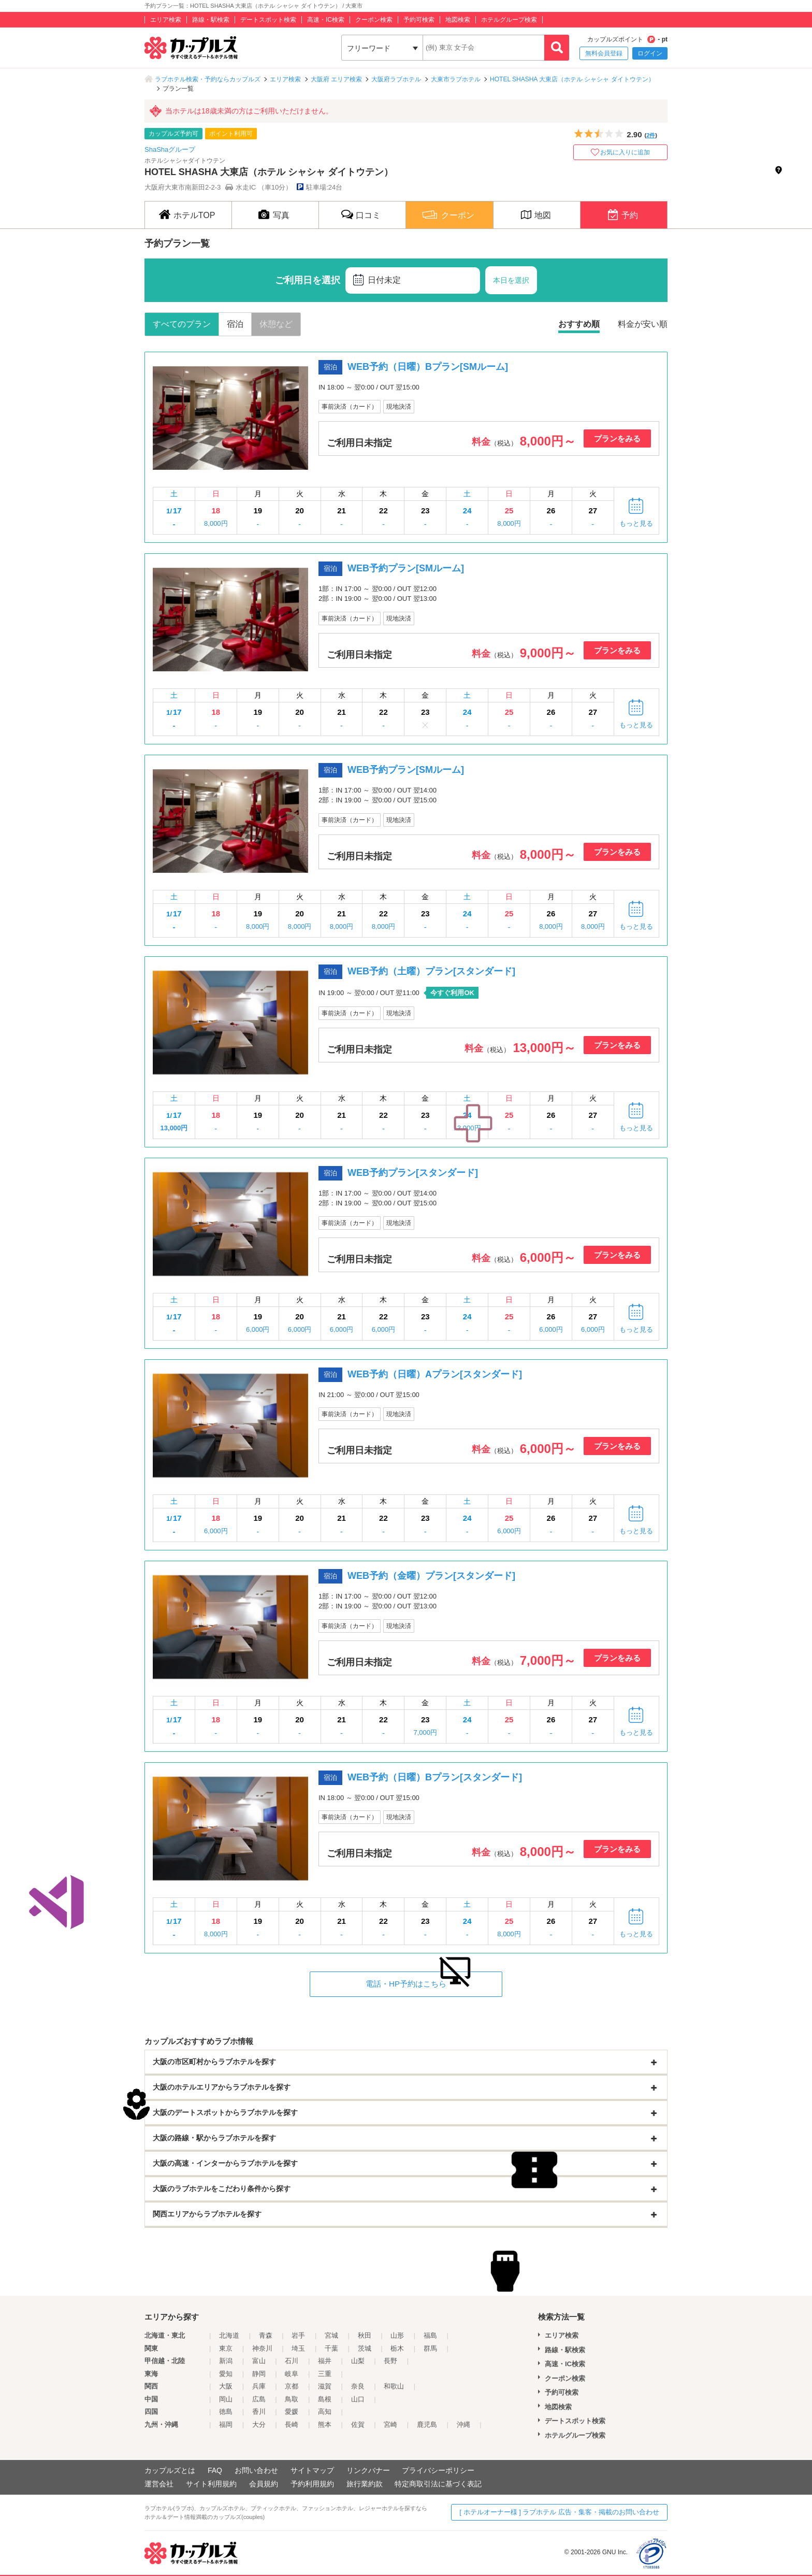 Image resolution: width=812 pixels, height=2576 pixels. What do you see at coordinates (136, 2105) in the screenshot?
I see `find nearby florists or flower shops` at bounding box center [136, 2105].